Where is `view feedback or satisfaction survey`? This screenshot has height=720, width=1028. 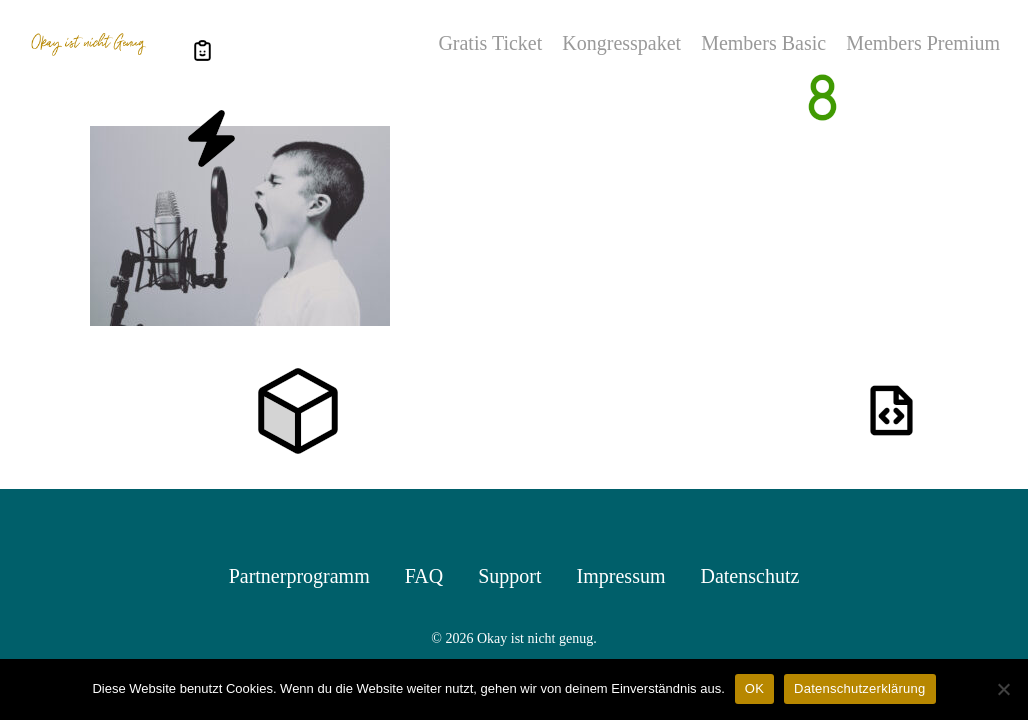 view feedback or satisfaction survey is located at coordinates (202, 50).